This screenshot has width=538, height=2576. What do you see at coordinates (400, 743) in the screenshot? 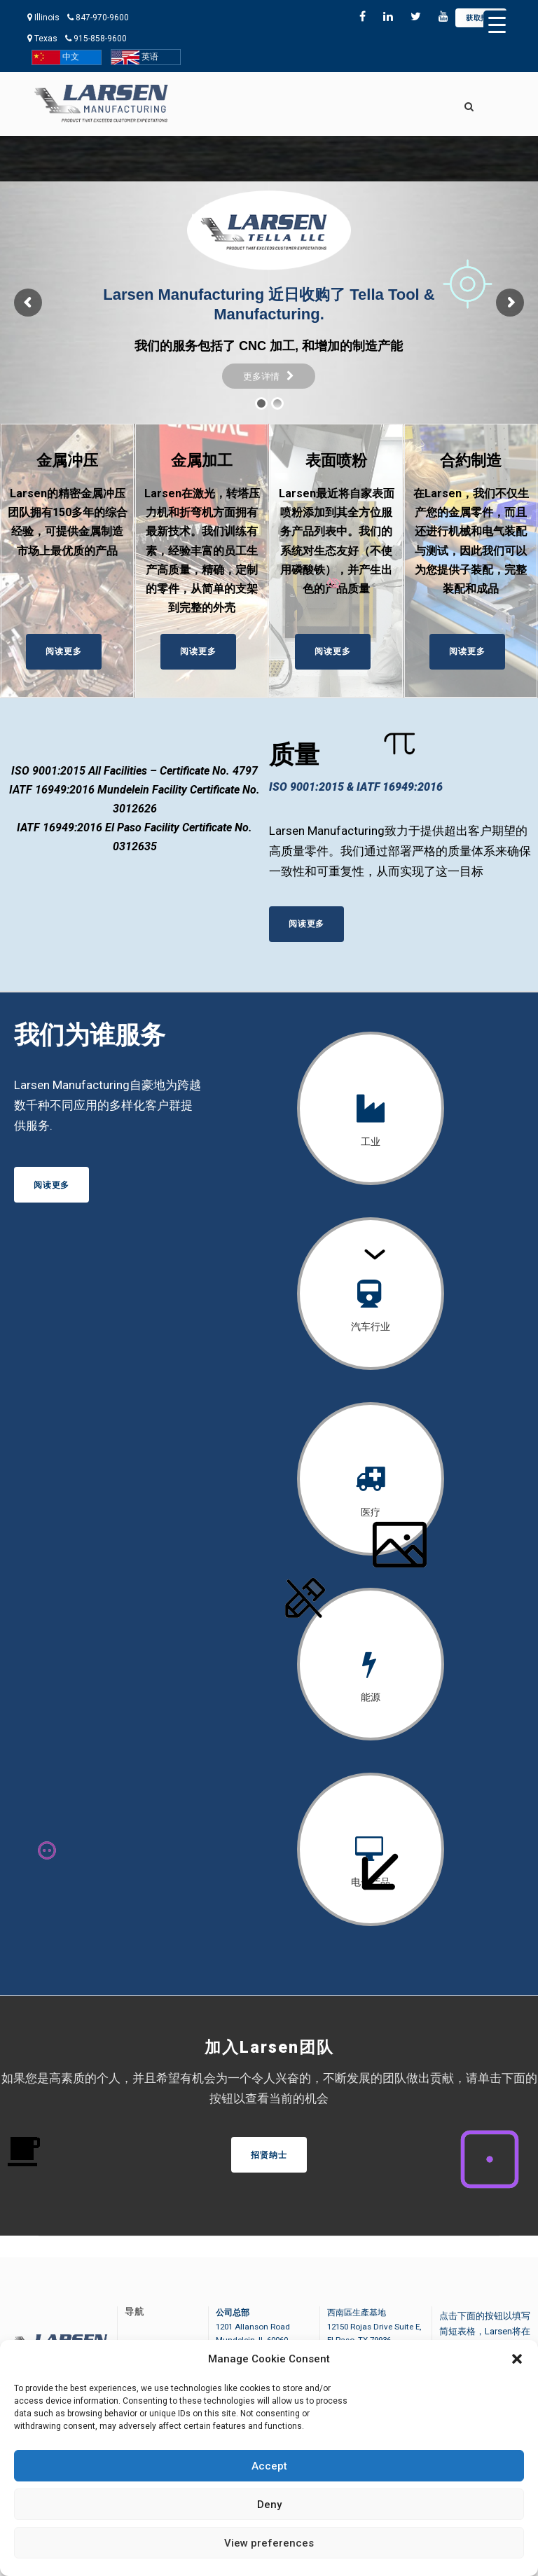
I see `access mathematical constants or formulas` at bounding box center [400, 743].